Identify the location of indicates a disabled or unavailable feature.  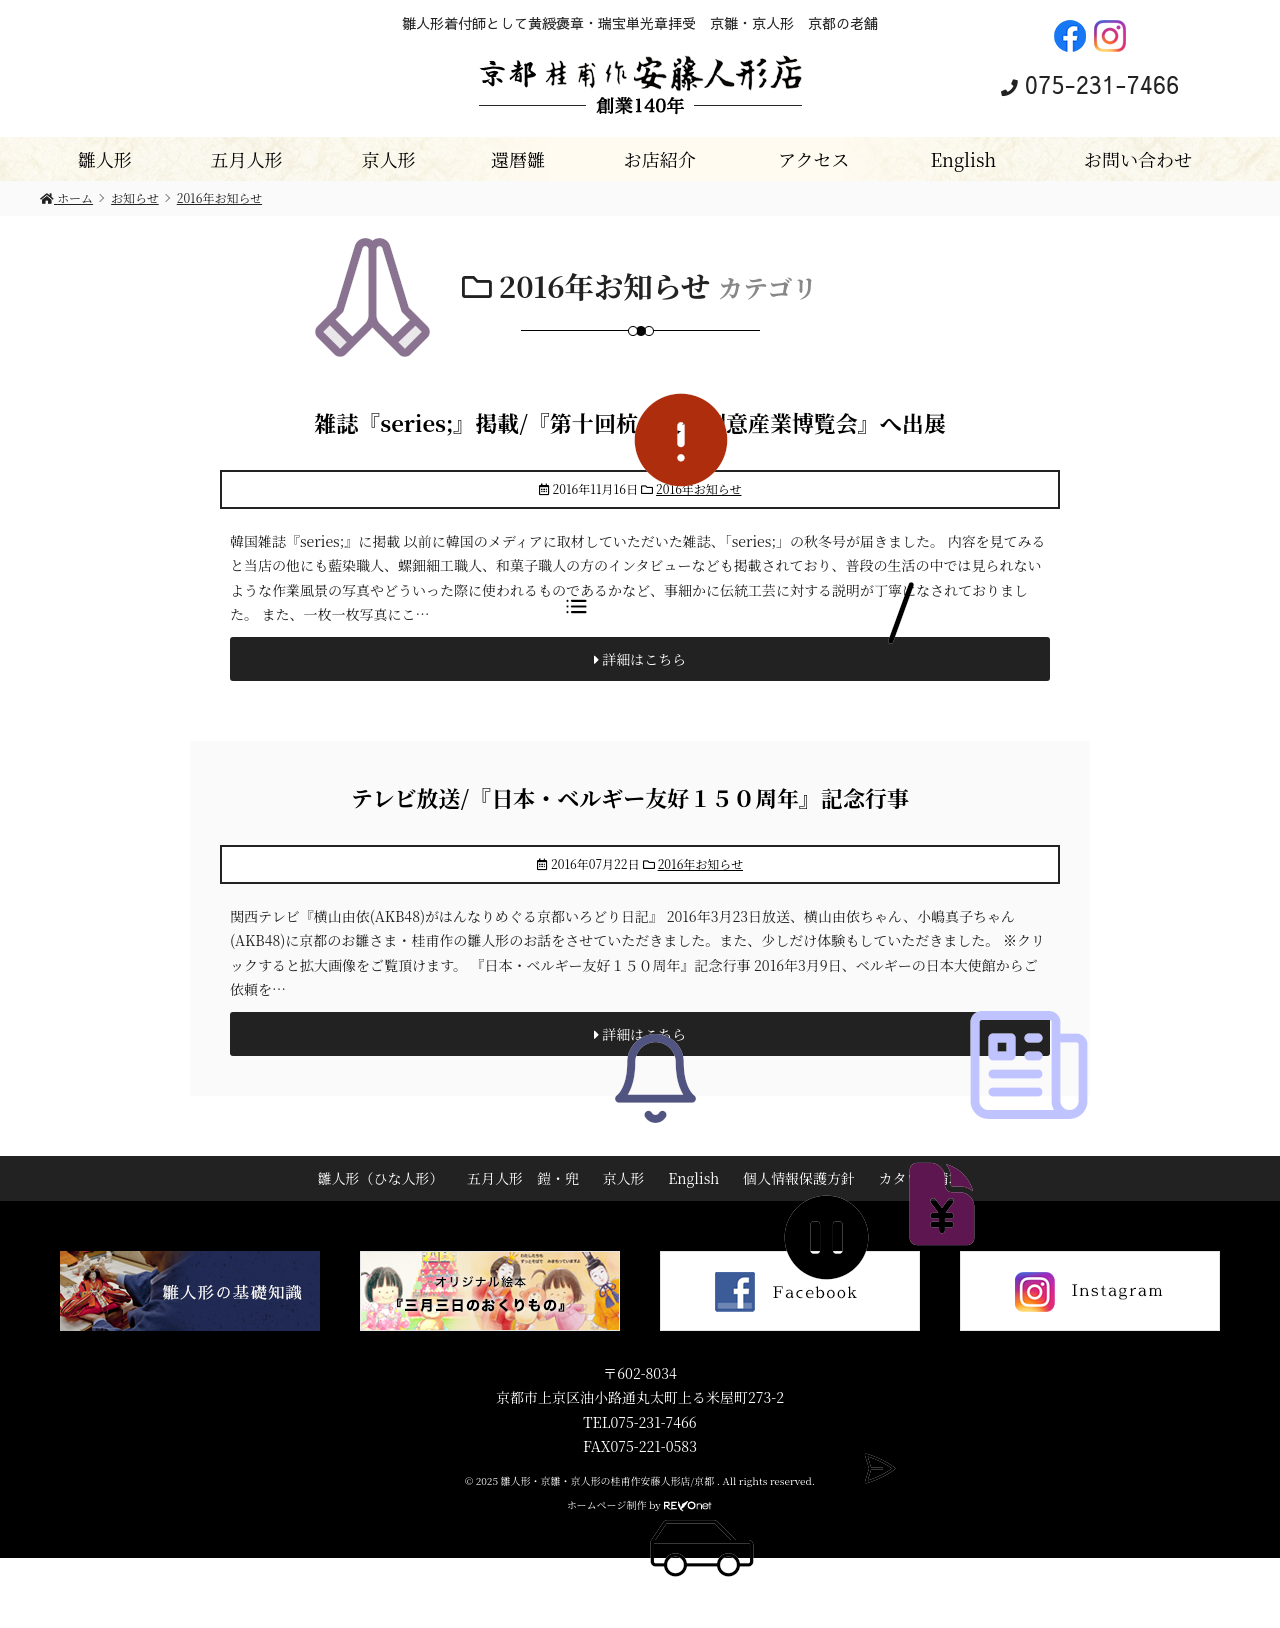
(901, 613).